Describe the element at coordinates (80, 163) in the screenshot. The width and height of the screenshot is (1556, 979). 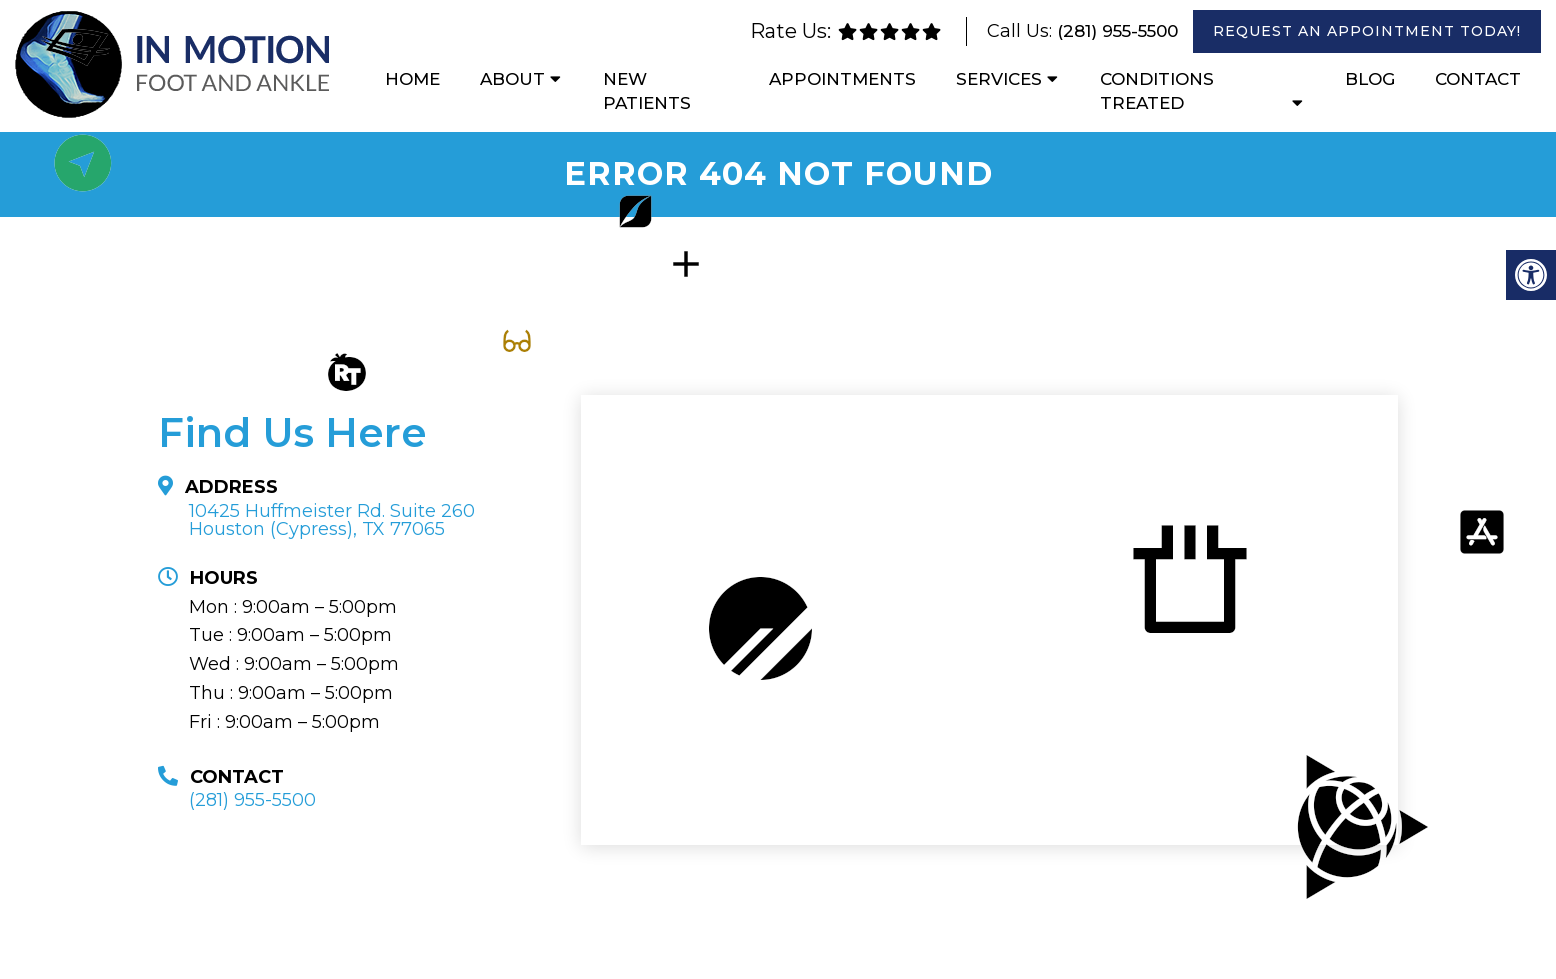
I see `open discover or explore feature` at that location.